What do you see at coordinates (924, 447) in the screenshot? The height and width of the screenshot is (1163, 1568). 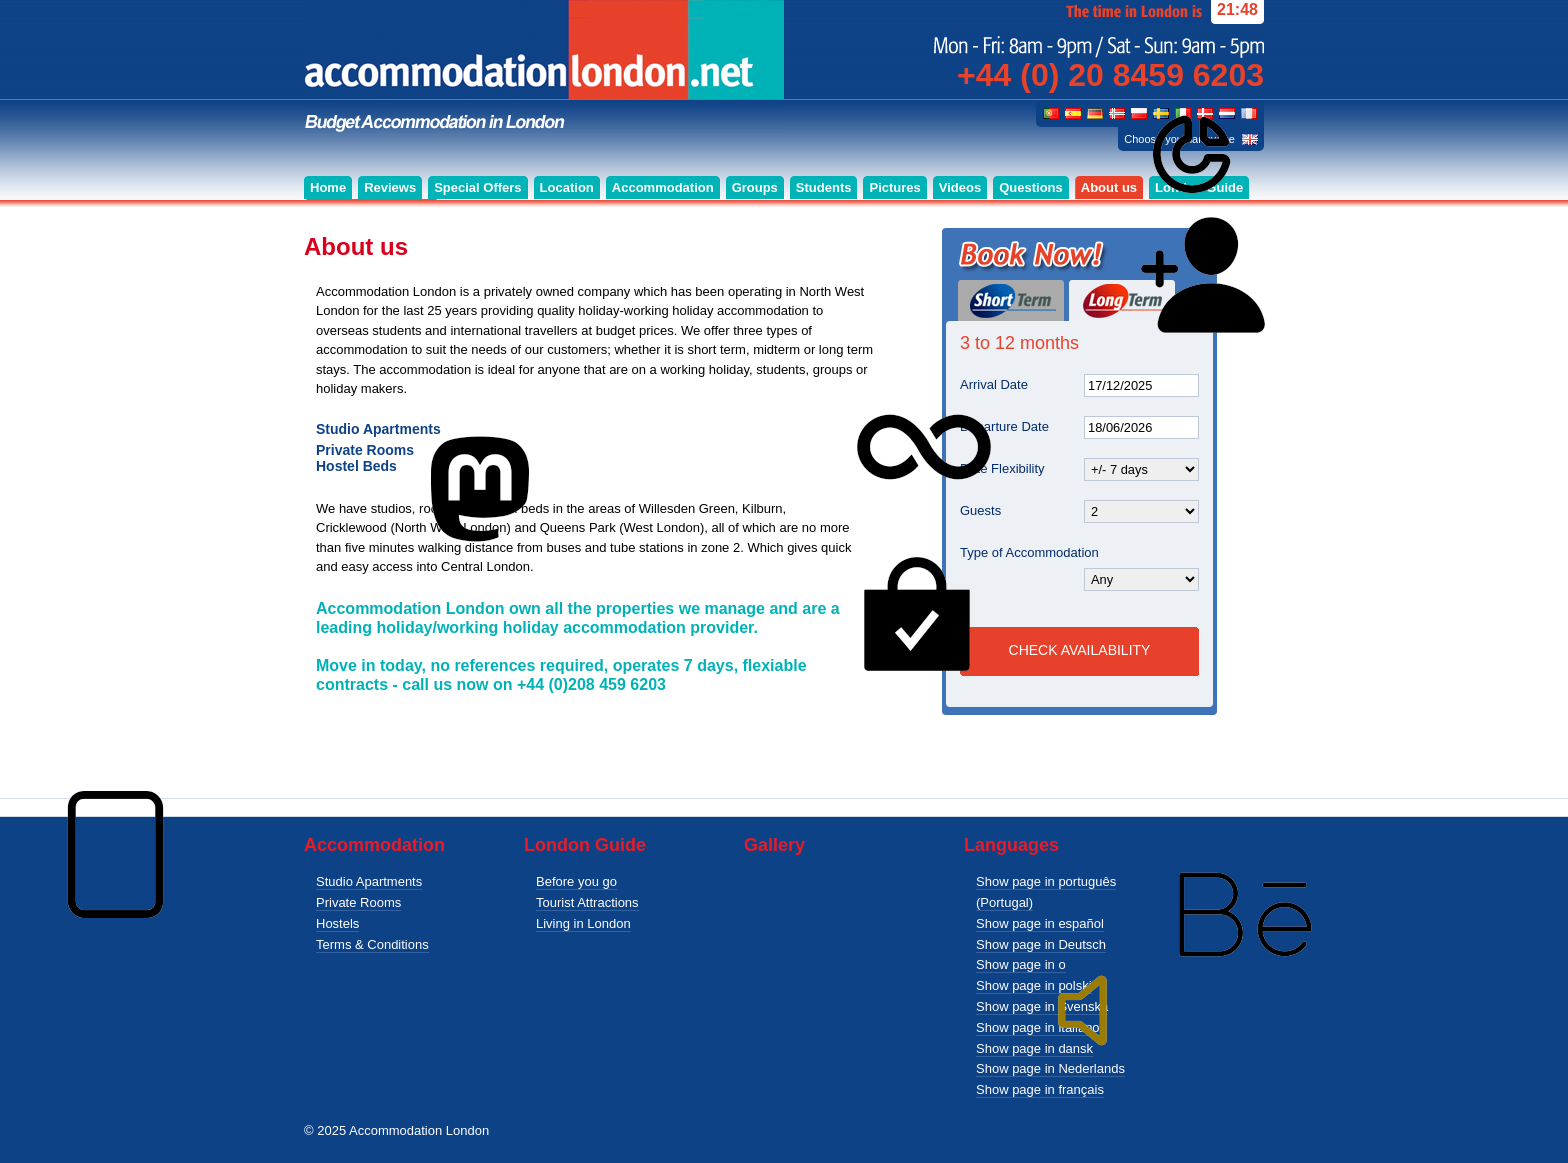 I see `toggle infinite loop or repeat mode` at bounding box center [924, 447].